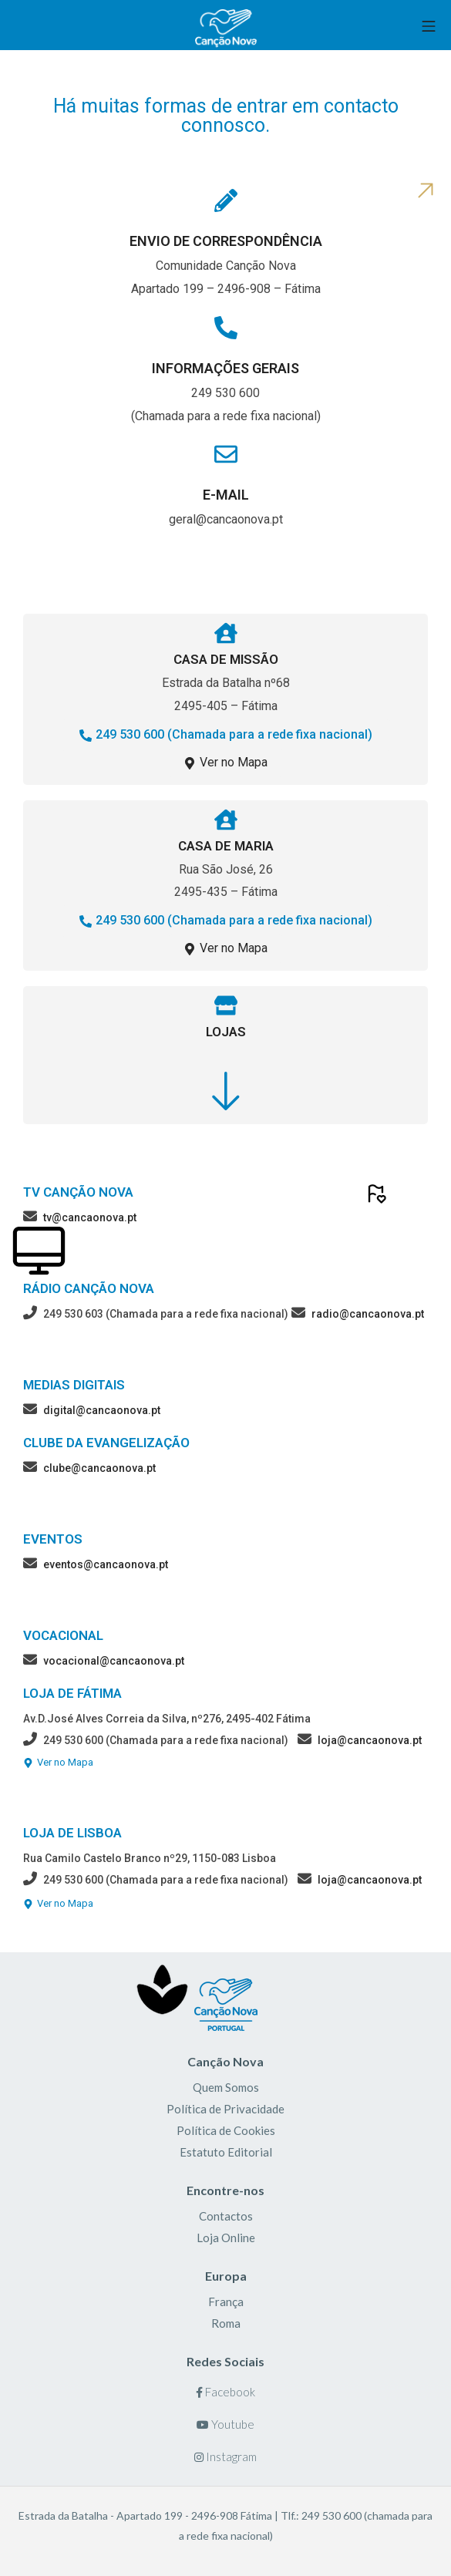 The image size is (451, 2576). What do you see at coordinates (39, 1248) in the screenshot?
I see `switch to desktop view` at bounding box center [39, 1248].